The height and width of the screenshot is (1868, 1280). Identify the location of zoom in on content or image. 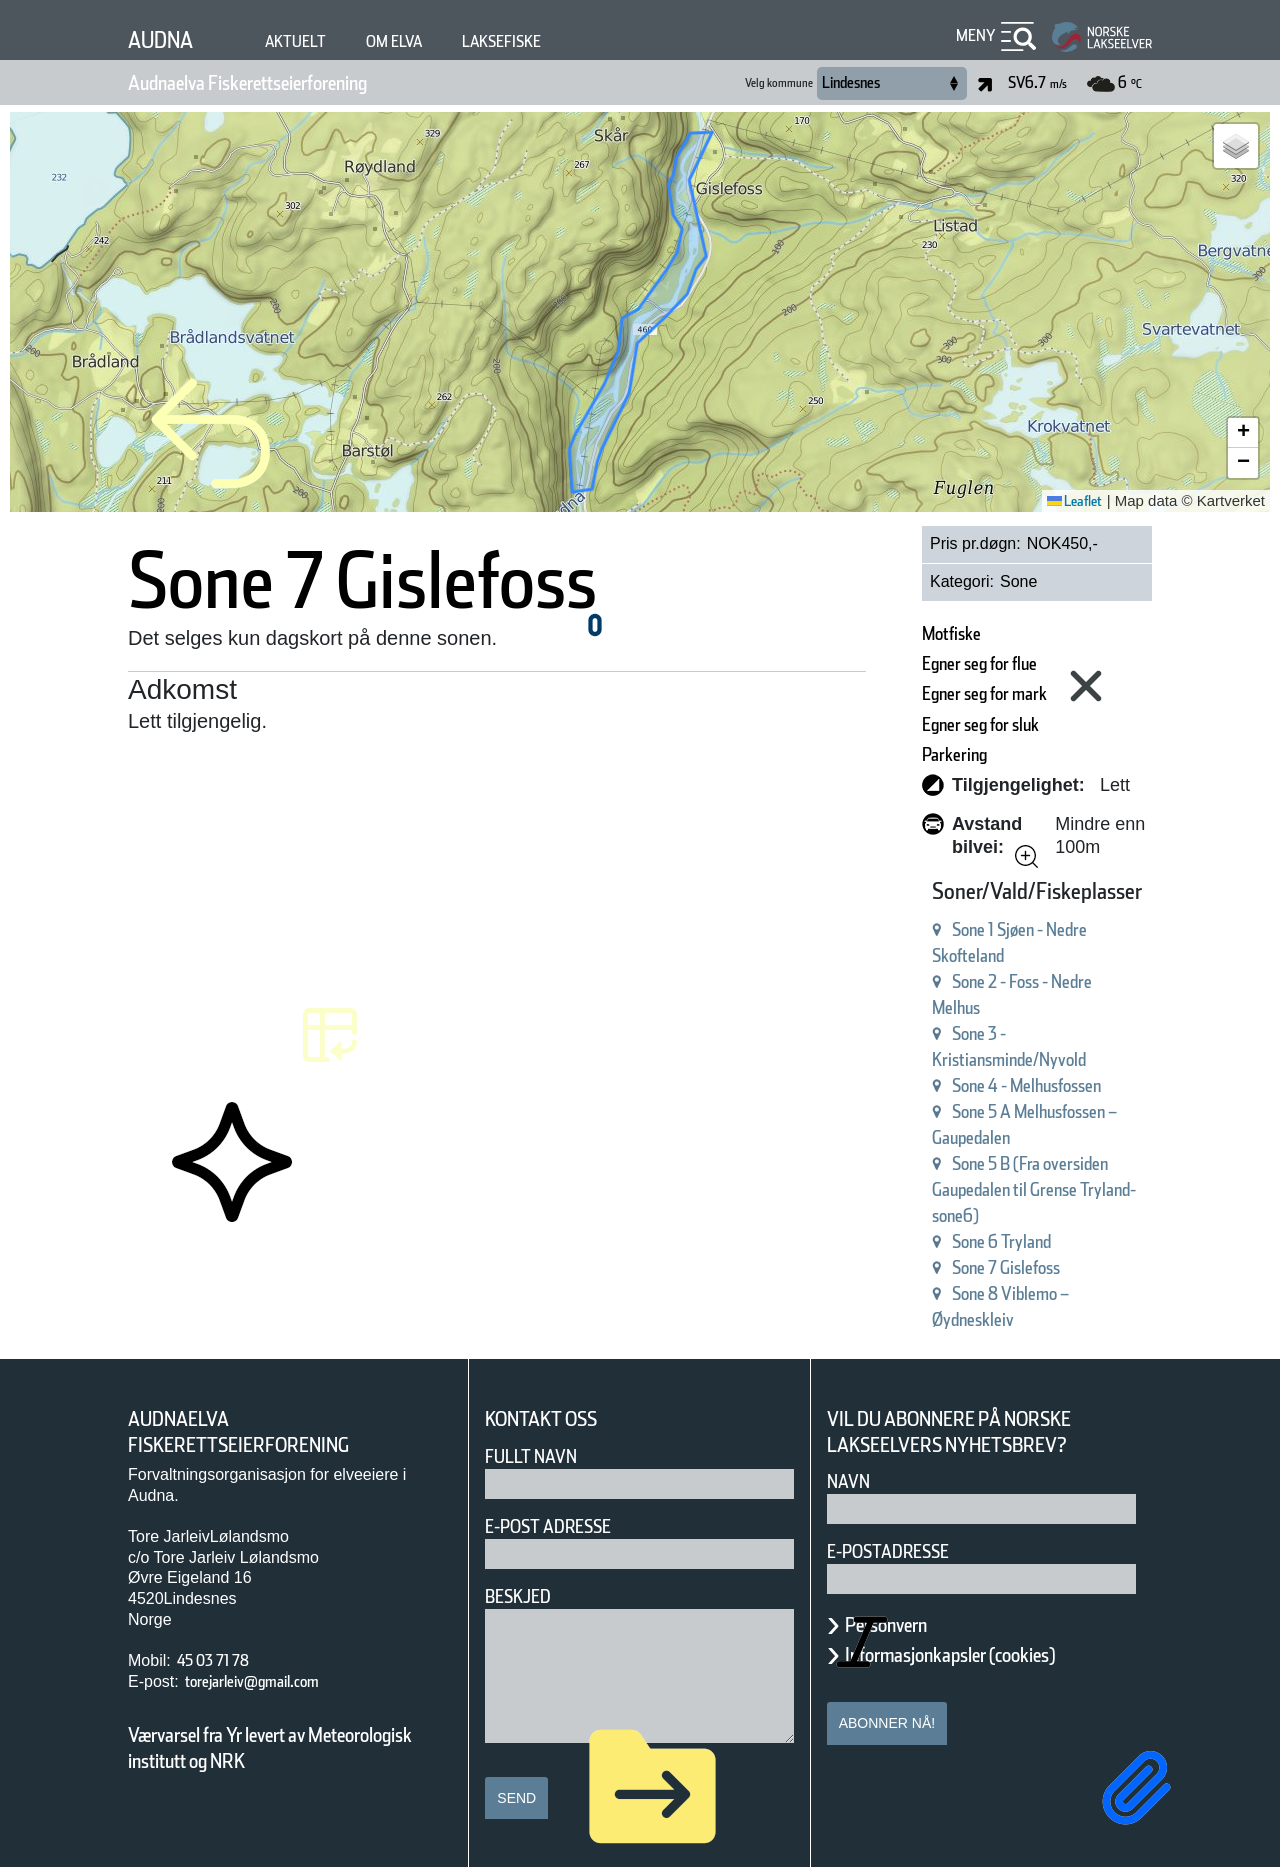
(1027, 857).